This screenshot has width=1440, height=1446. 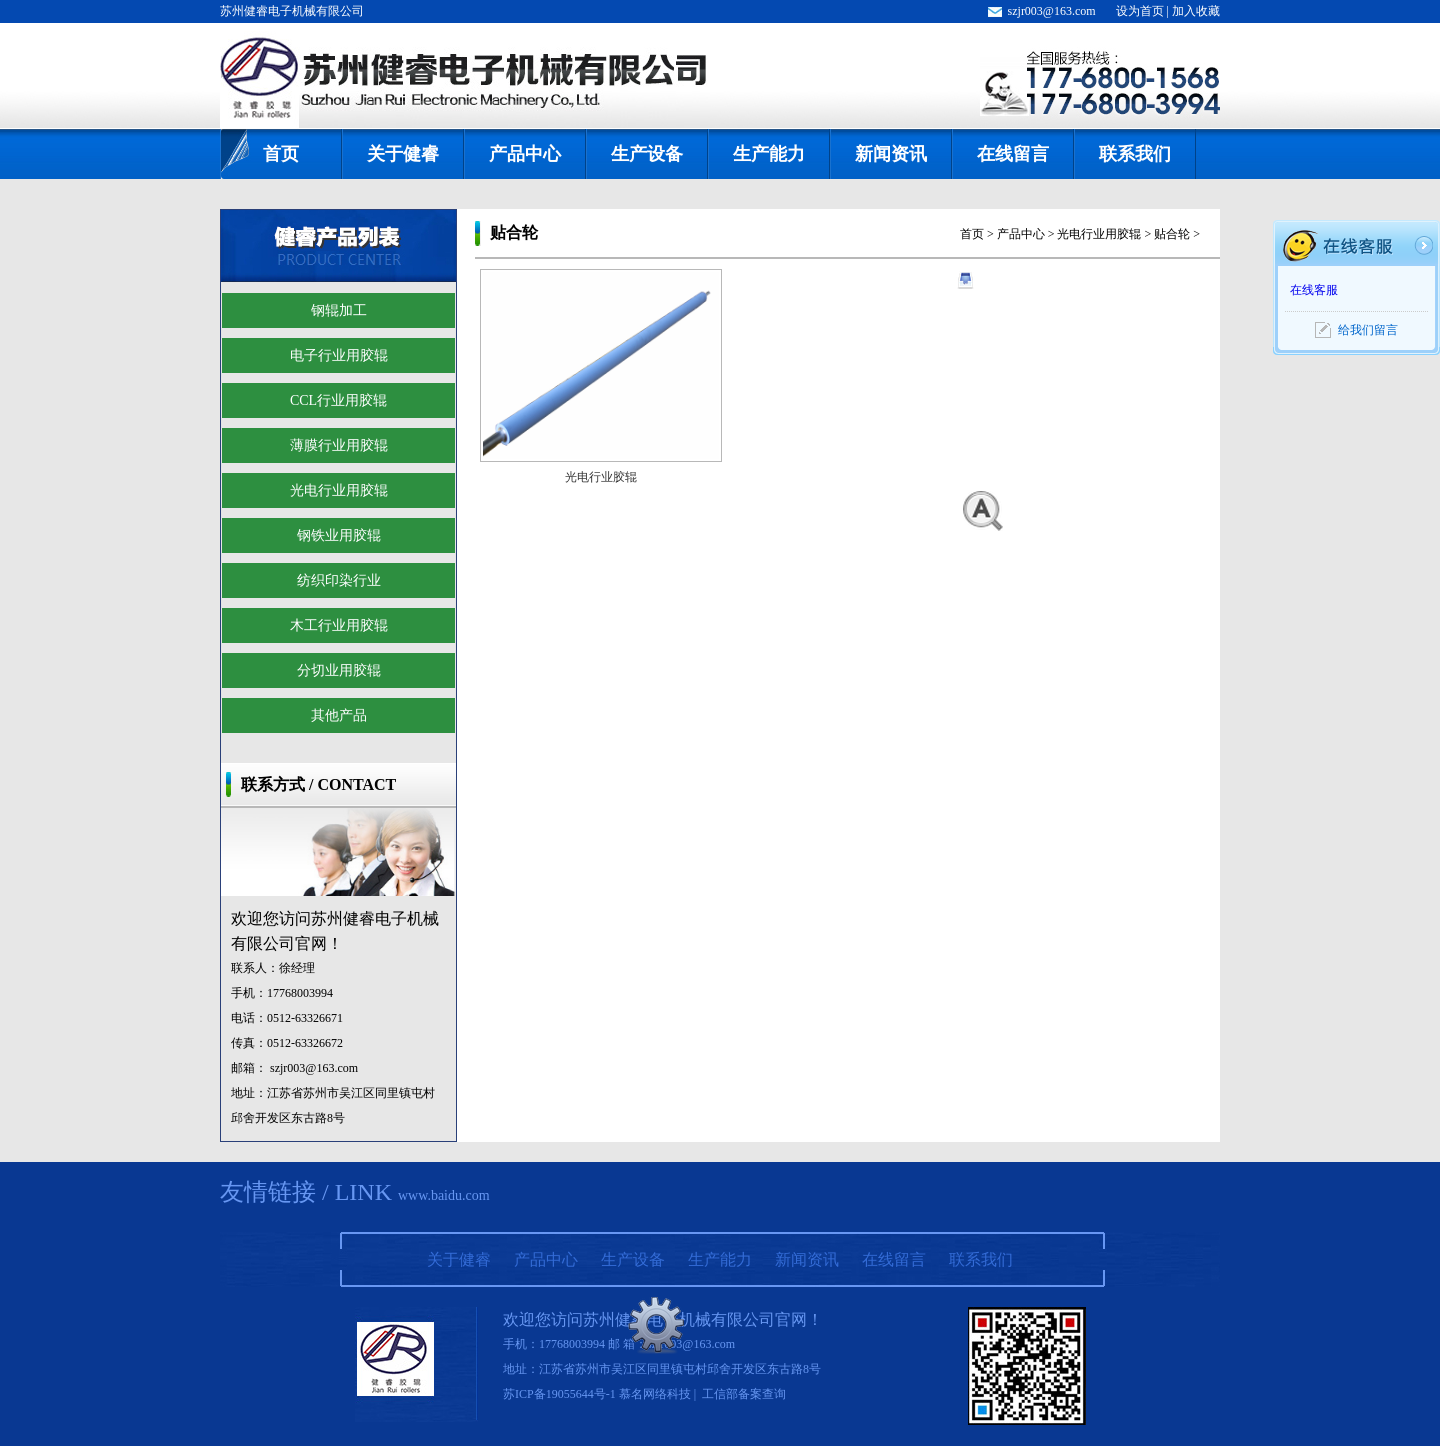 What do you see at coordinates (983, 511) in the screenshot?
I see `search within file contents` at bounding box center [983, 511].